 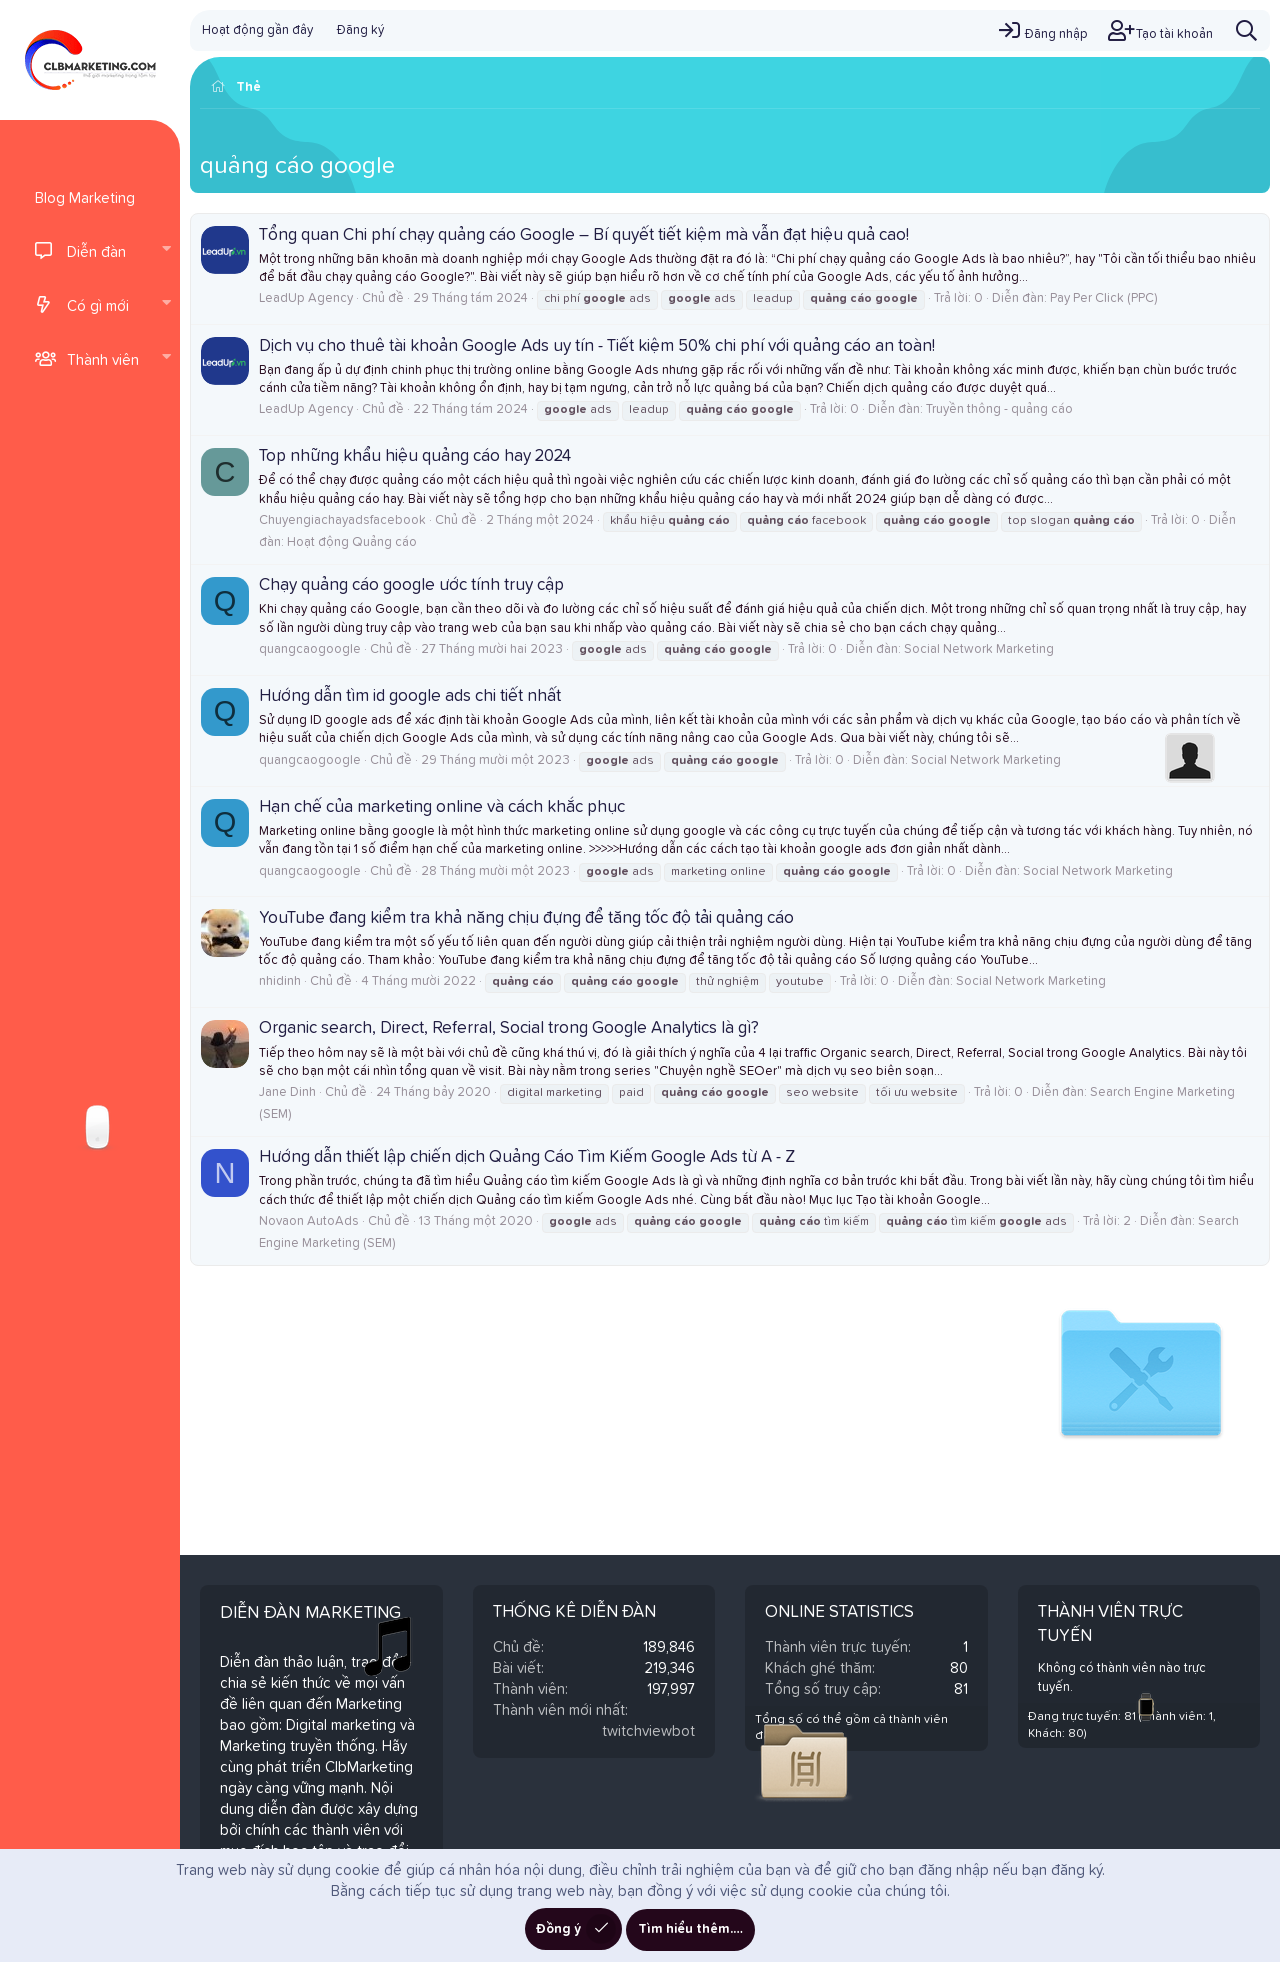 What do you see at coordinates (804, 1766) in the screenshot?
I see `open your videos folder` at bounding box center [804, 1766].